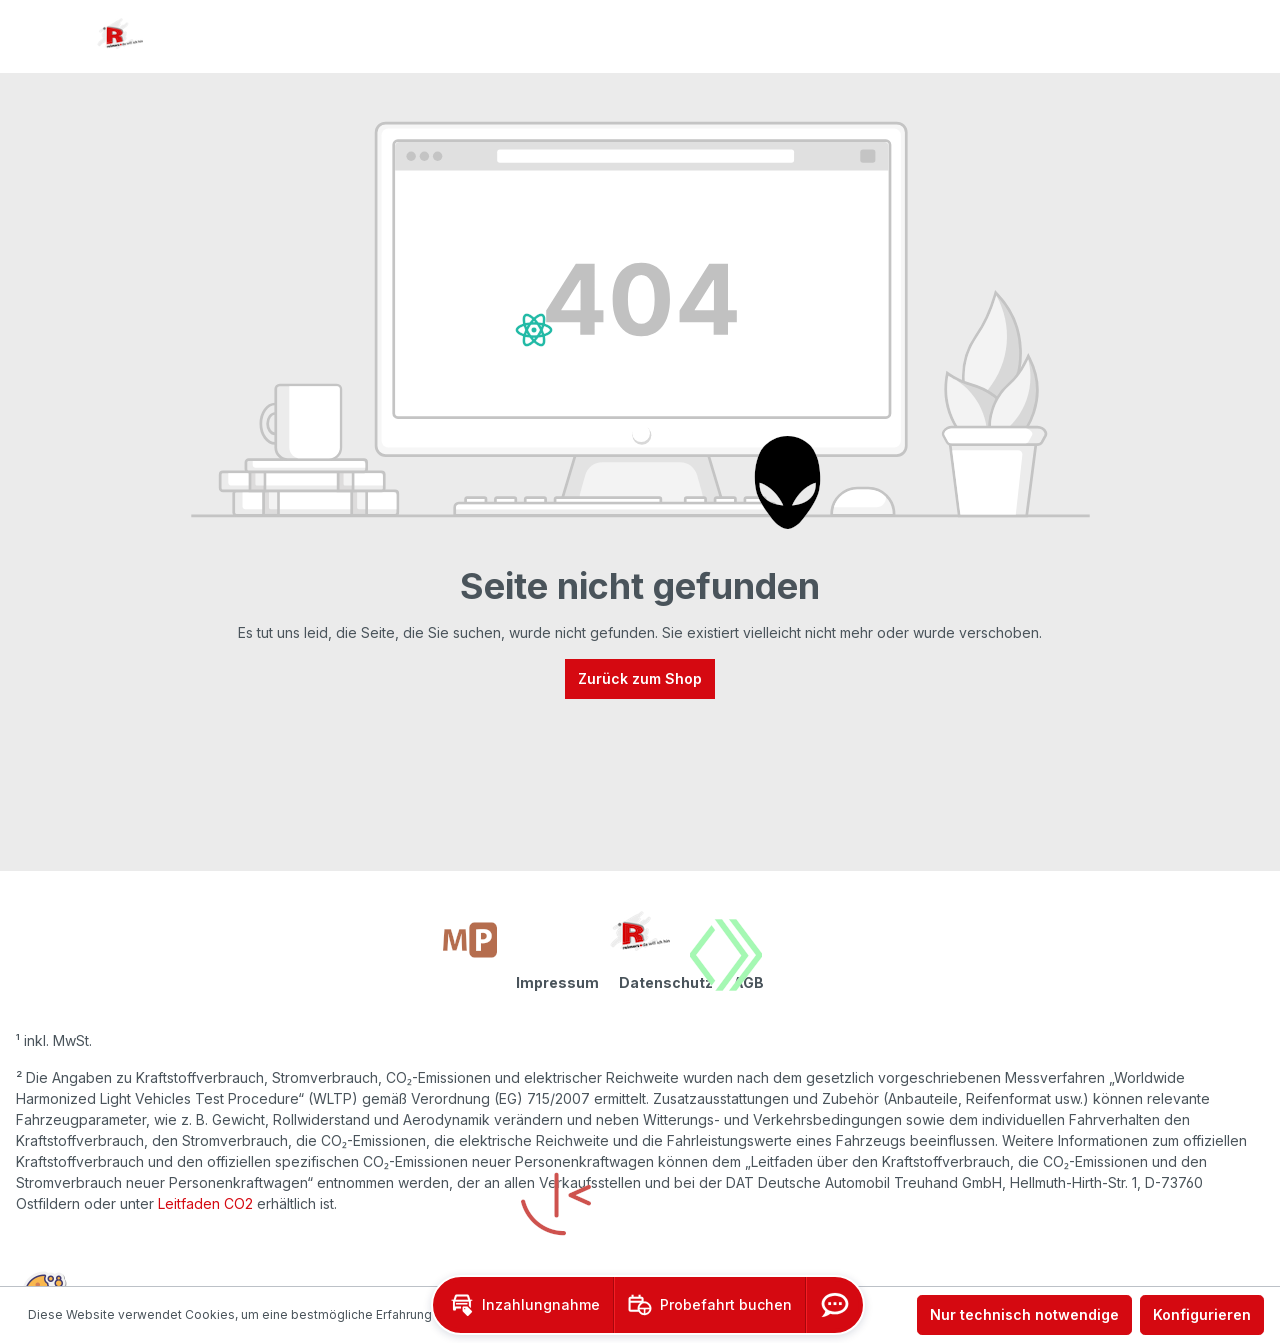 This screenshot has height=1343, width=1280. What do you see at coordinates (556, 1204) in the screenshot?
I see `visit Frontend Mentor website` at bounding box center [556, 1204].